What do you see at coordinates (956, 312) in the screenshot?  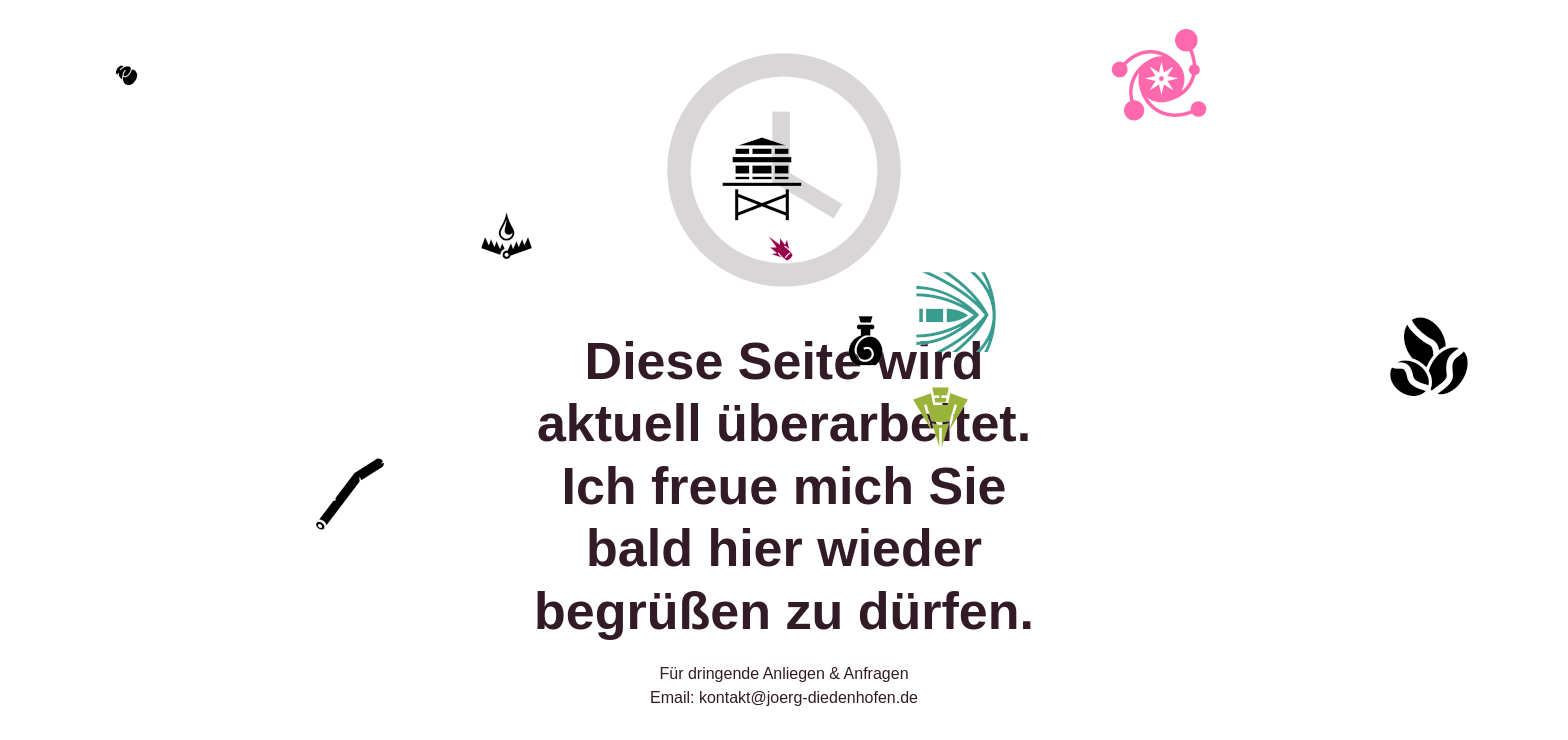 I see `indicates high-speed or fast-forward action` at bounding box center [956, 312].